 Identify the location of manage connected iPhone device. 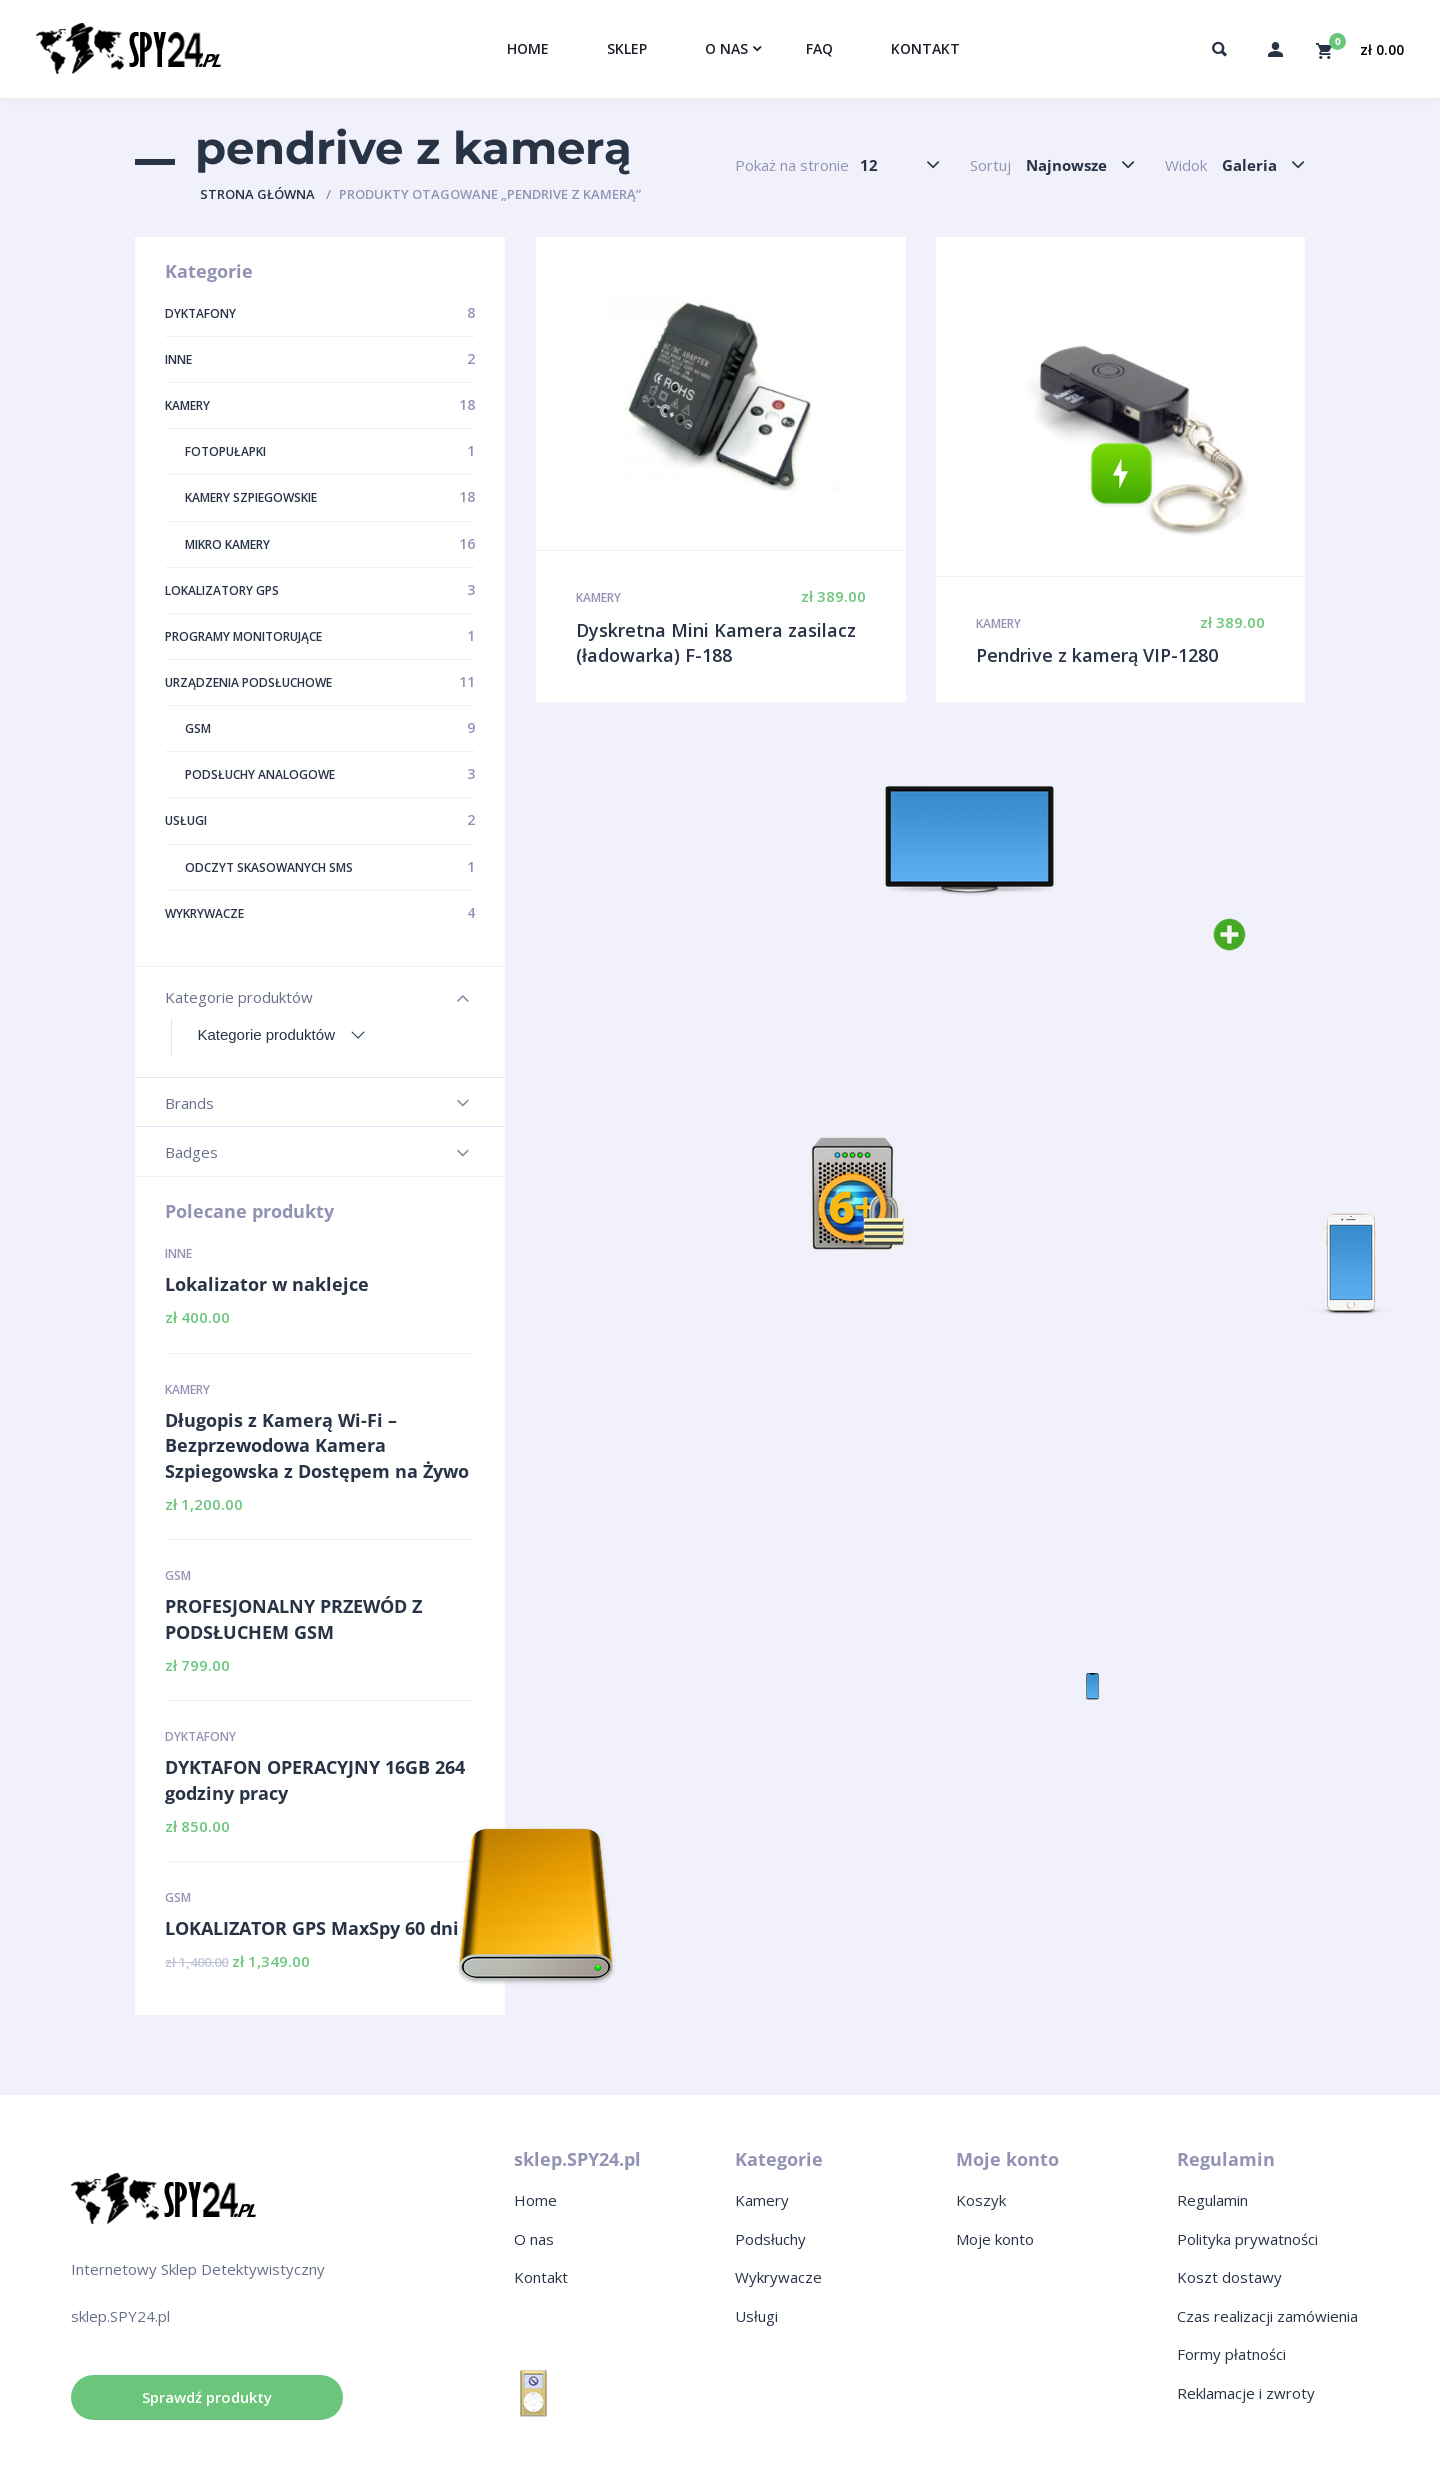
(1351, 1264).